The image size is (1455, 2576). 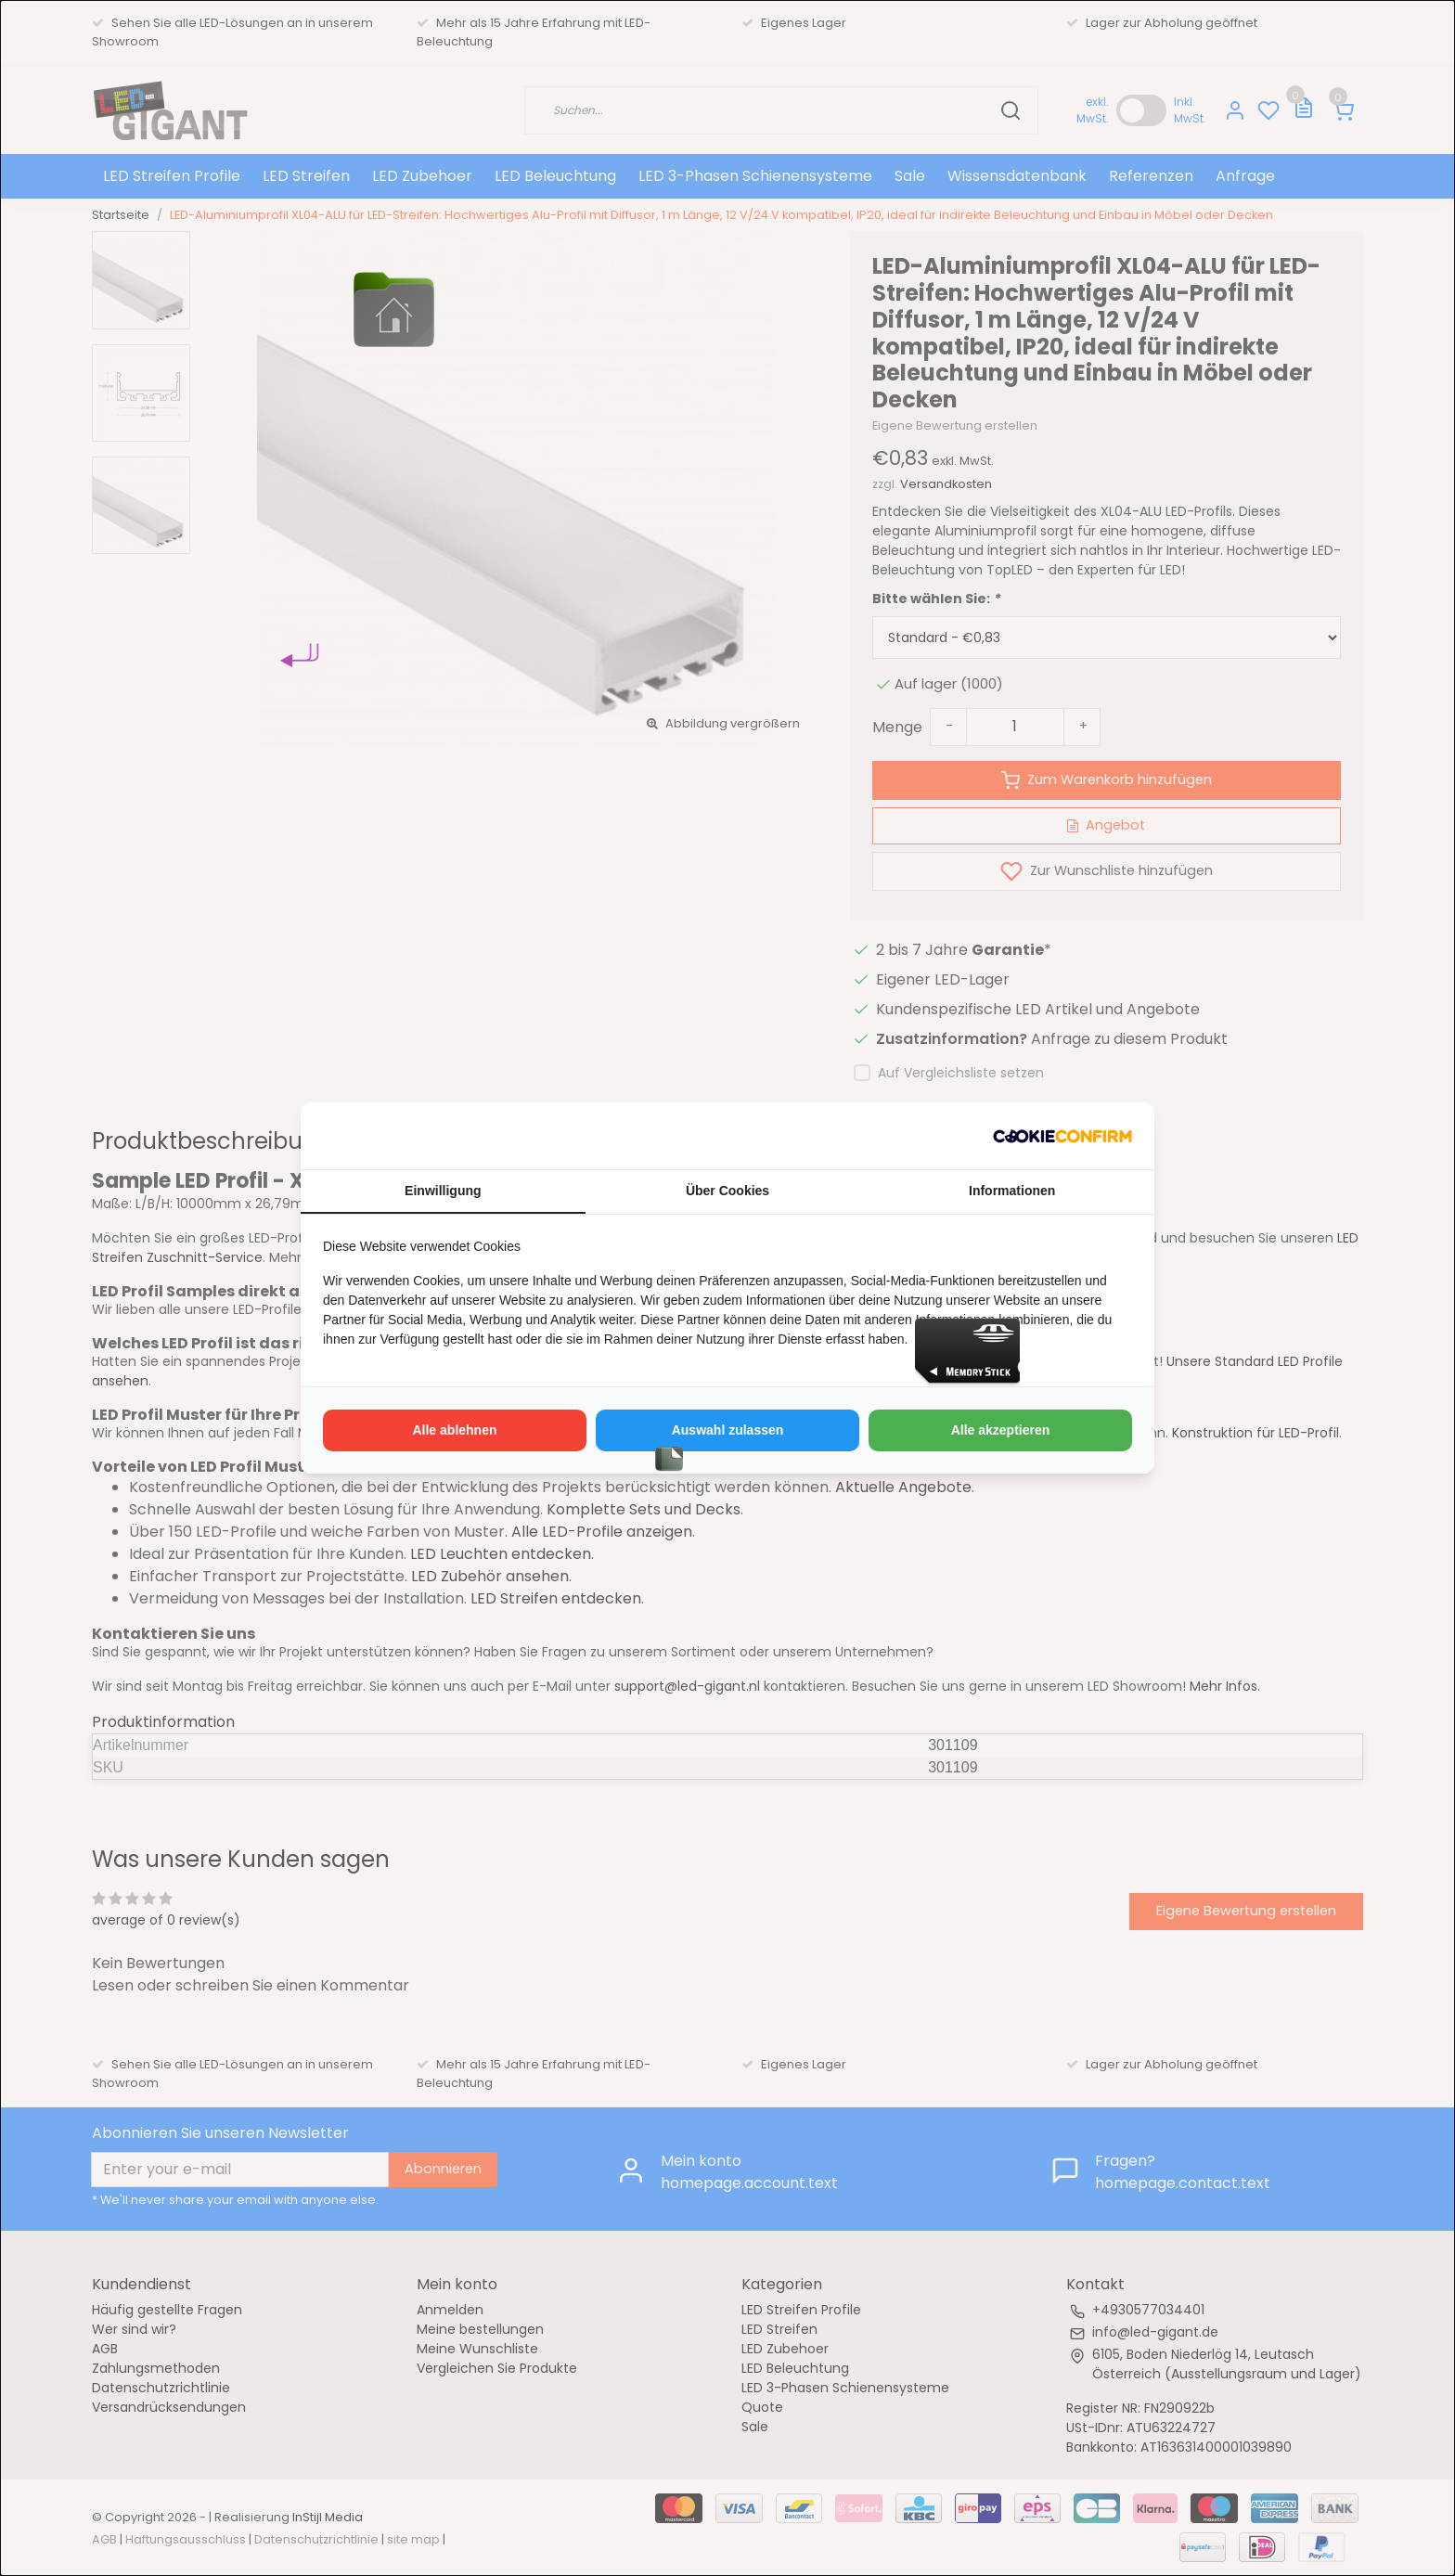 I want to click on reply to all recipients of an email, so click(x=299, y=655).